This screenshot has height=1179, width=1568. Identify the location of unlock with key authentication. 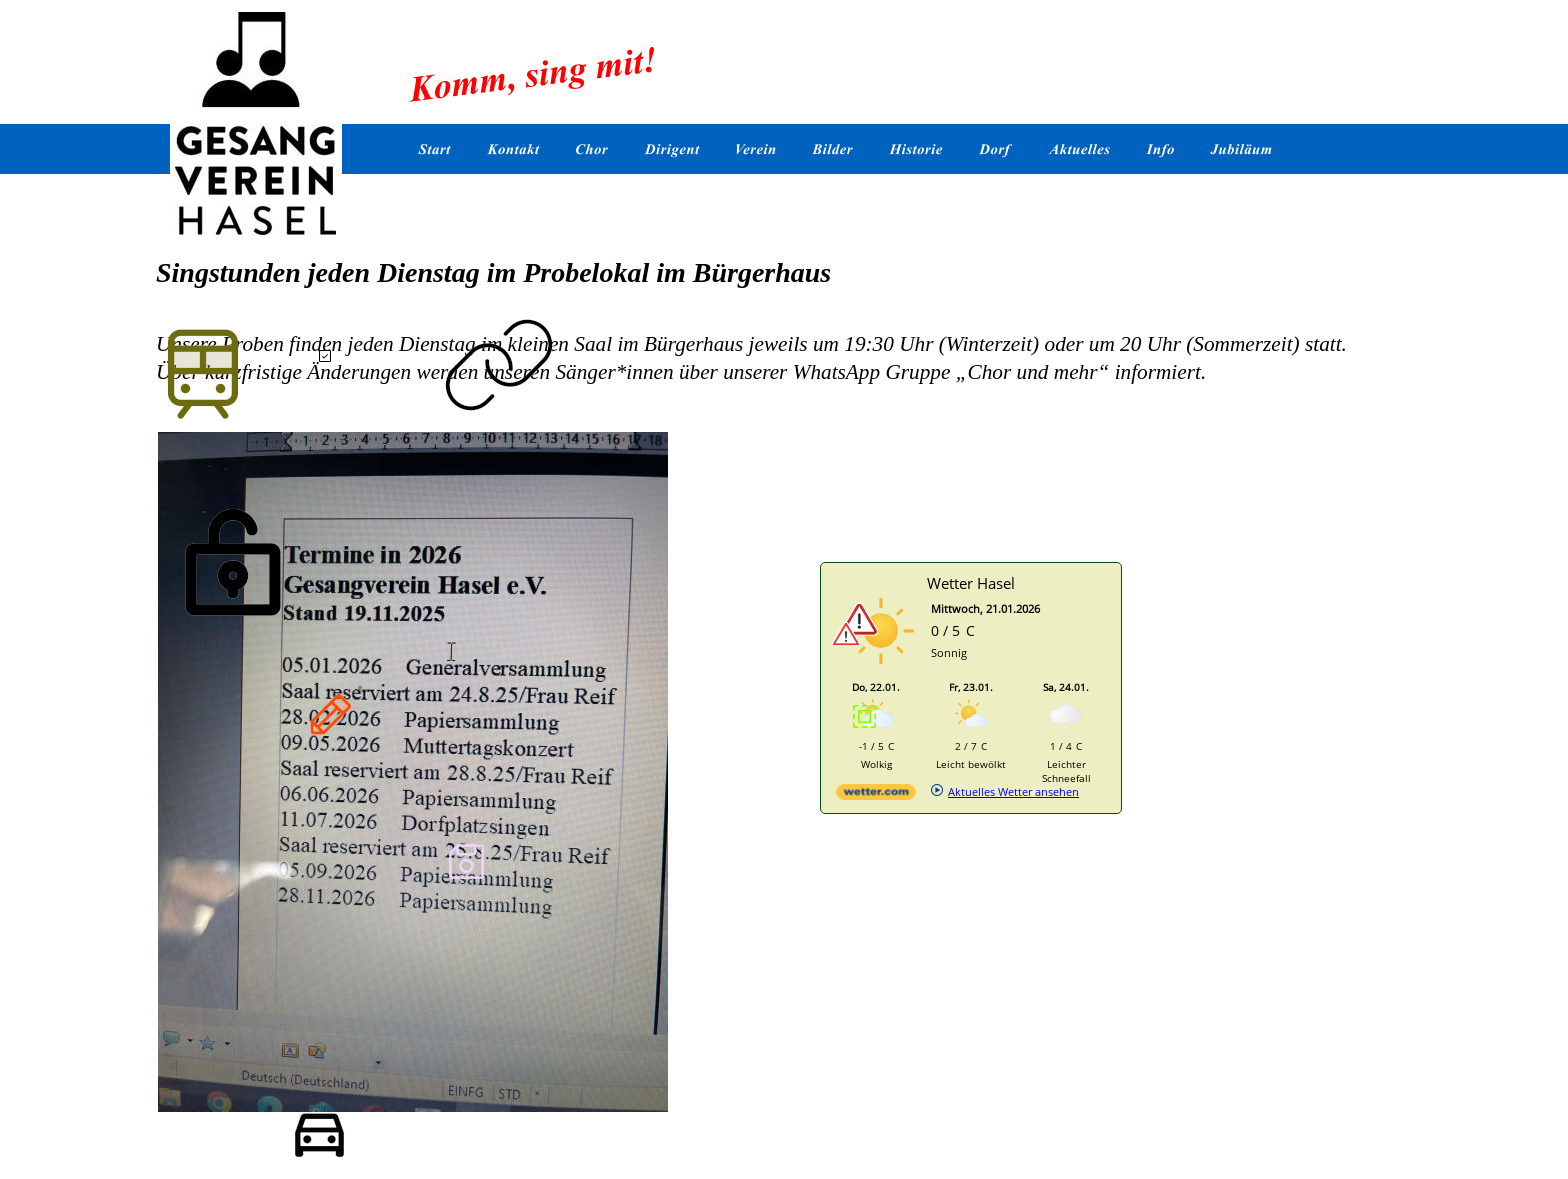
(233, 568).